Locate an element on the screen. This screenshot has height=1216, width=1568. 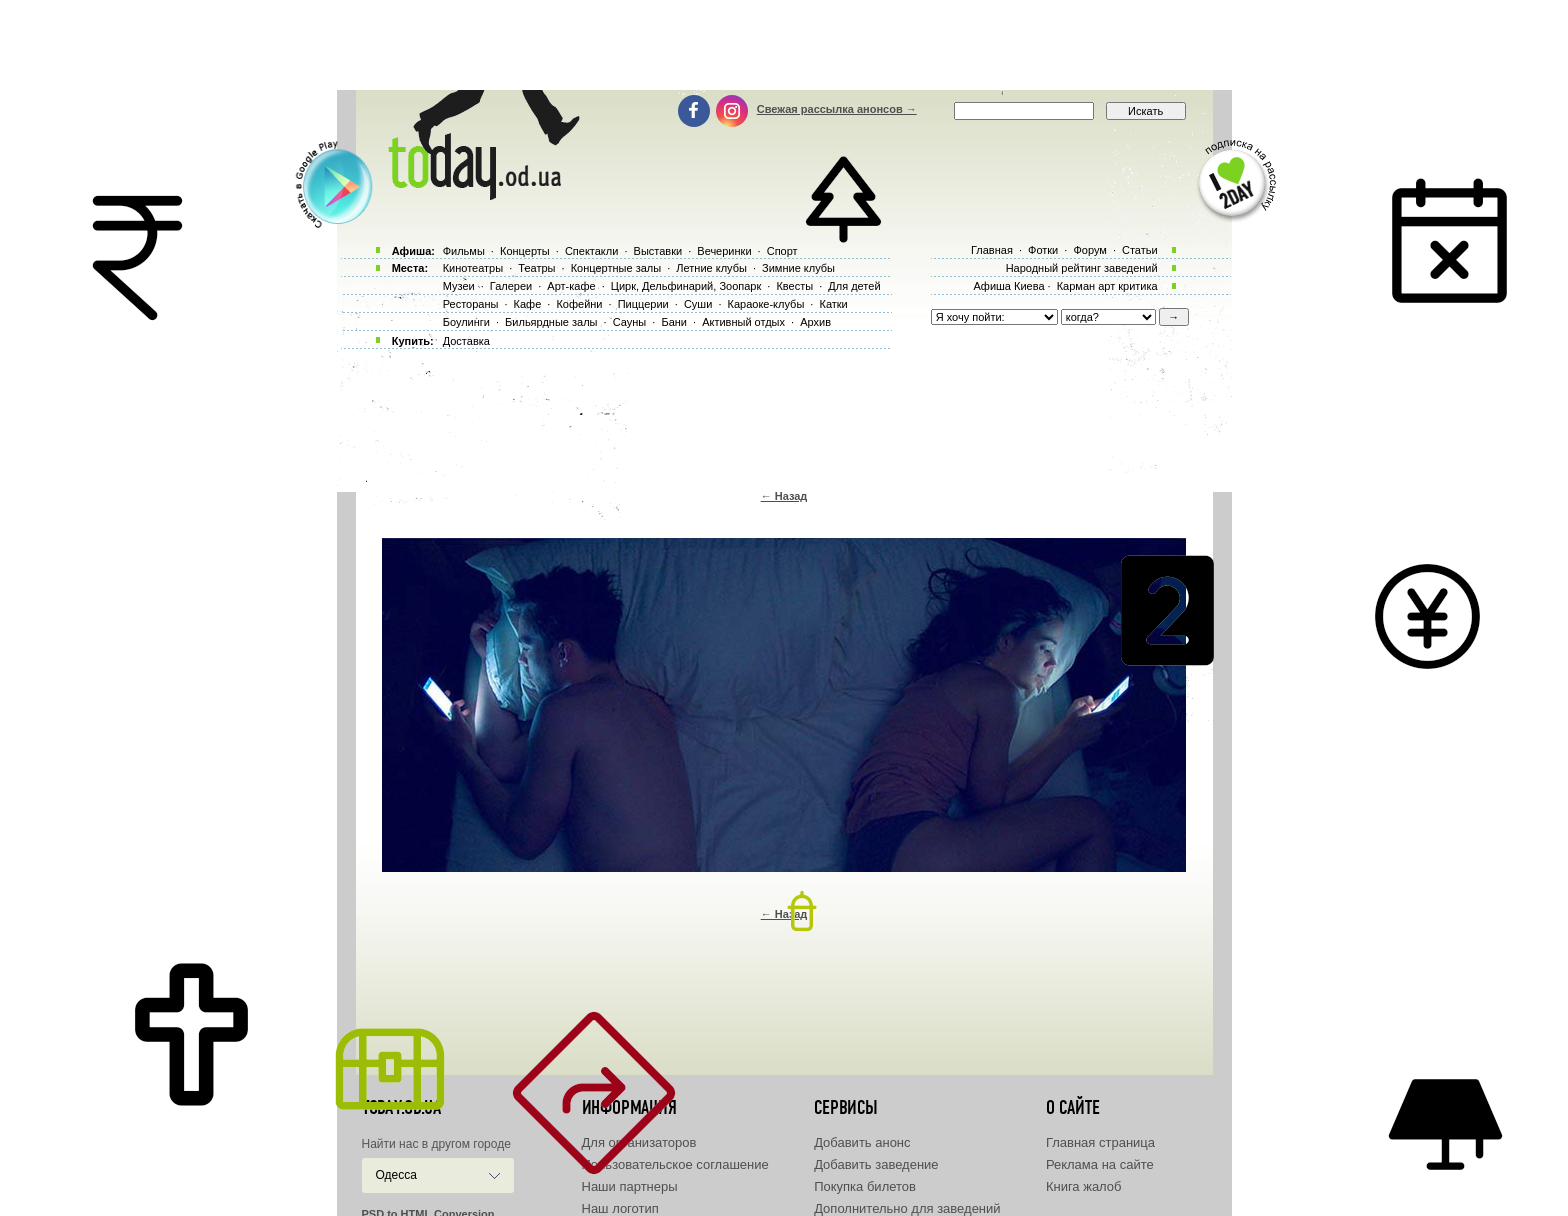
indicates an upcoming turn or direction change is located at coordinates (594, 1093).